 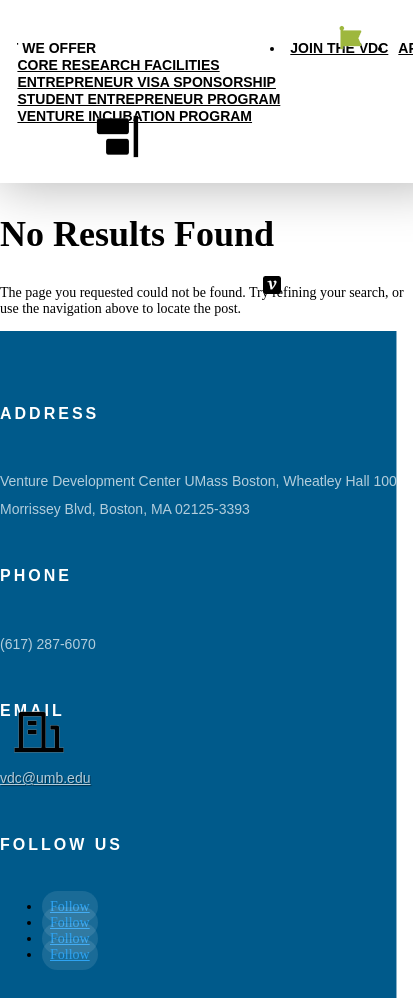 What do you see at coordinates (350, 37) in the screenshot?
I see `font awesome brand logo` at bounding box center [350, 37].